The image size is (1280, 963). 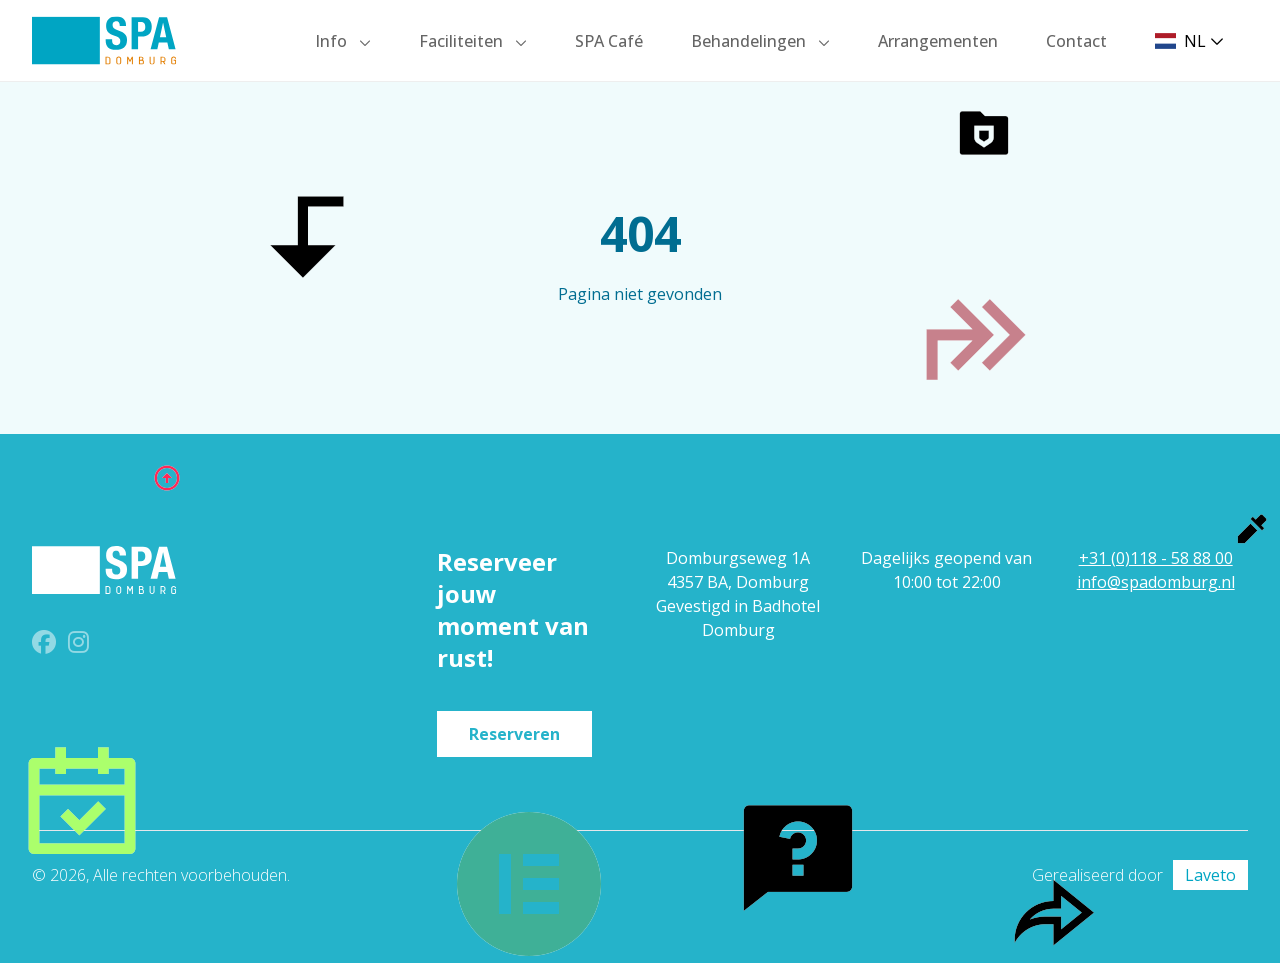 What do you see at coordinates (529, 884) in the screenshot?
I see `open Elementor website builder` at bounding box center [529, 884].